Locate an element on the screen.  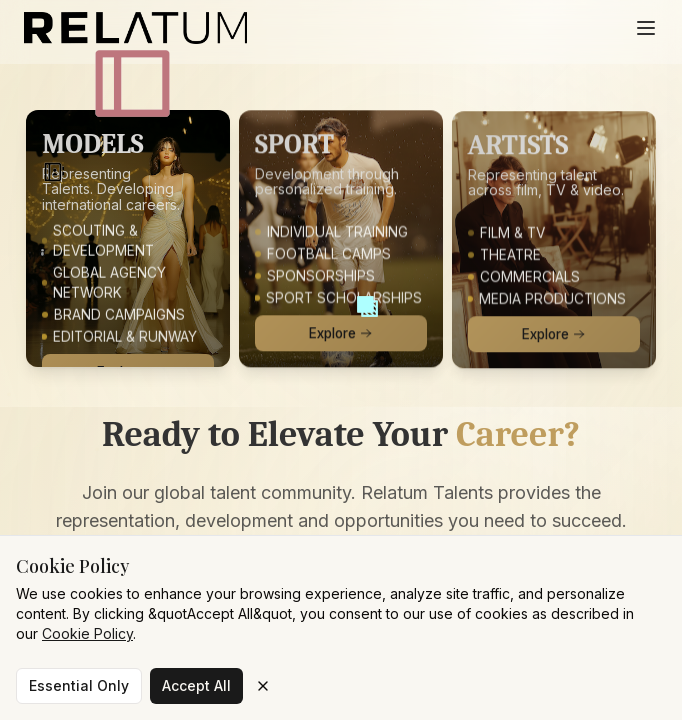
apply shadow effect to selected element is located at coordinates (367, 306).